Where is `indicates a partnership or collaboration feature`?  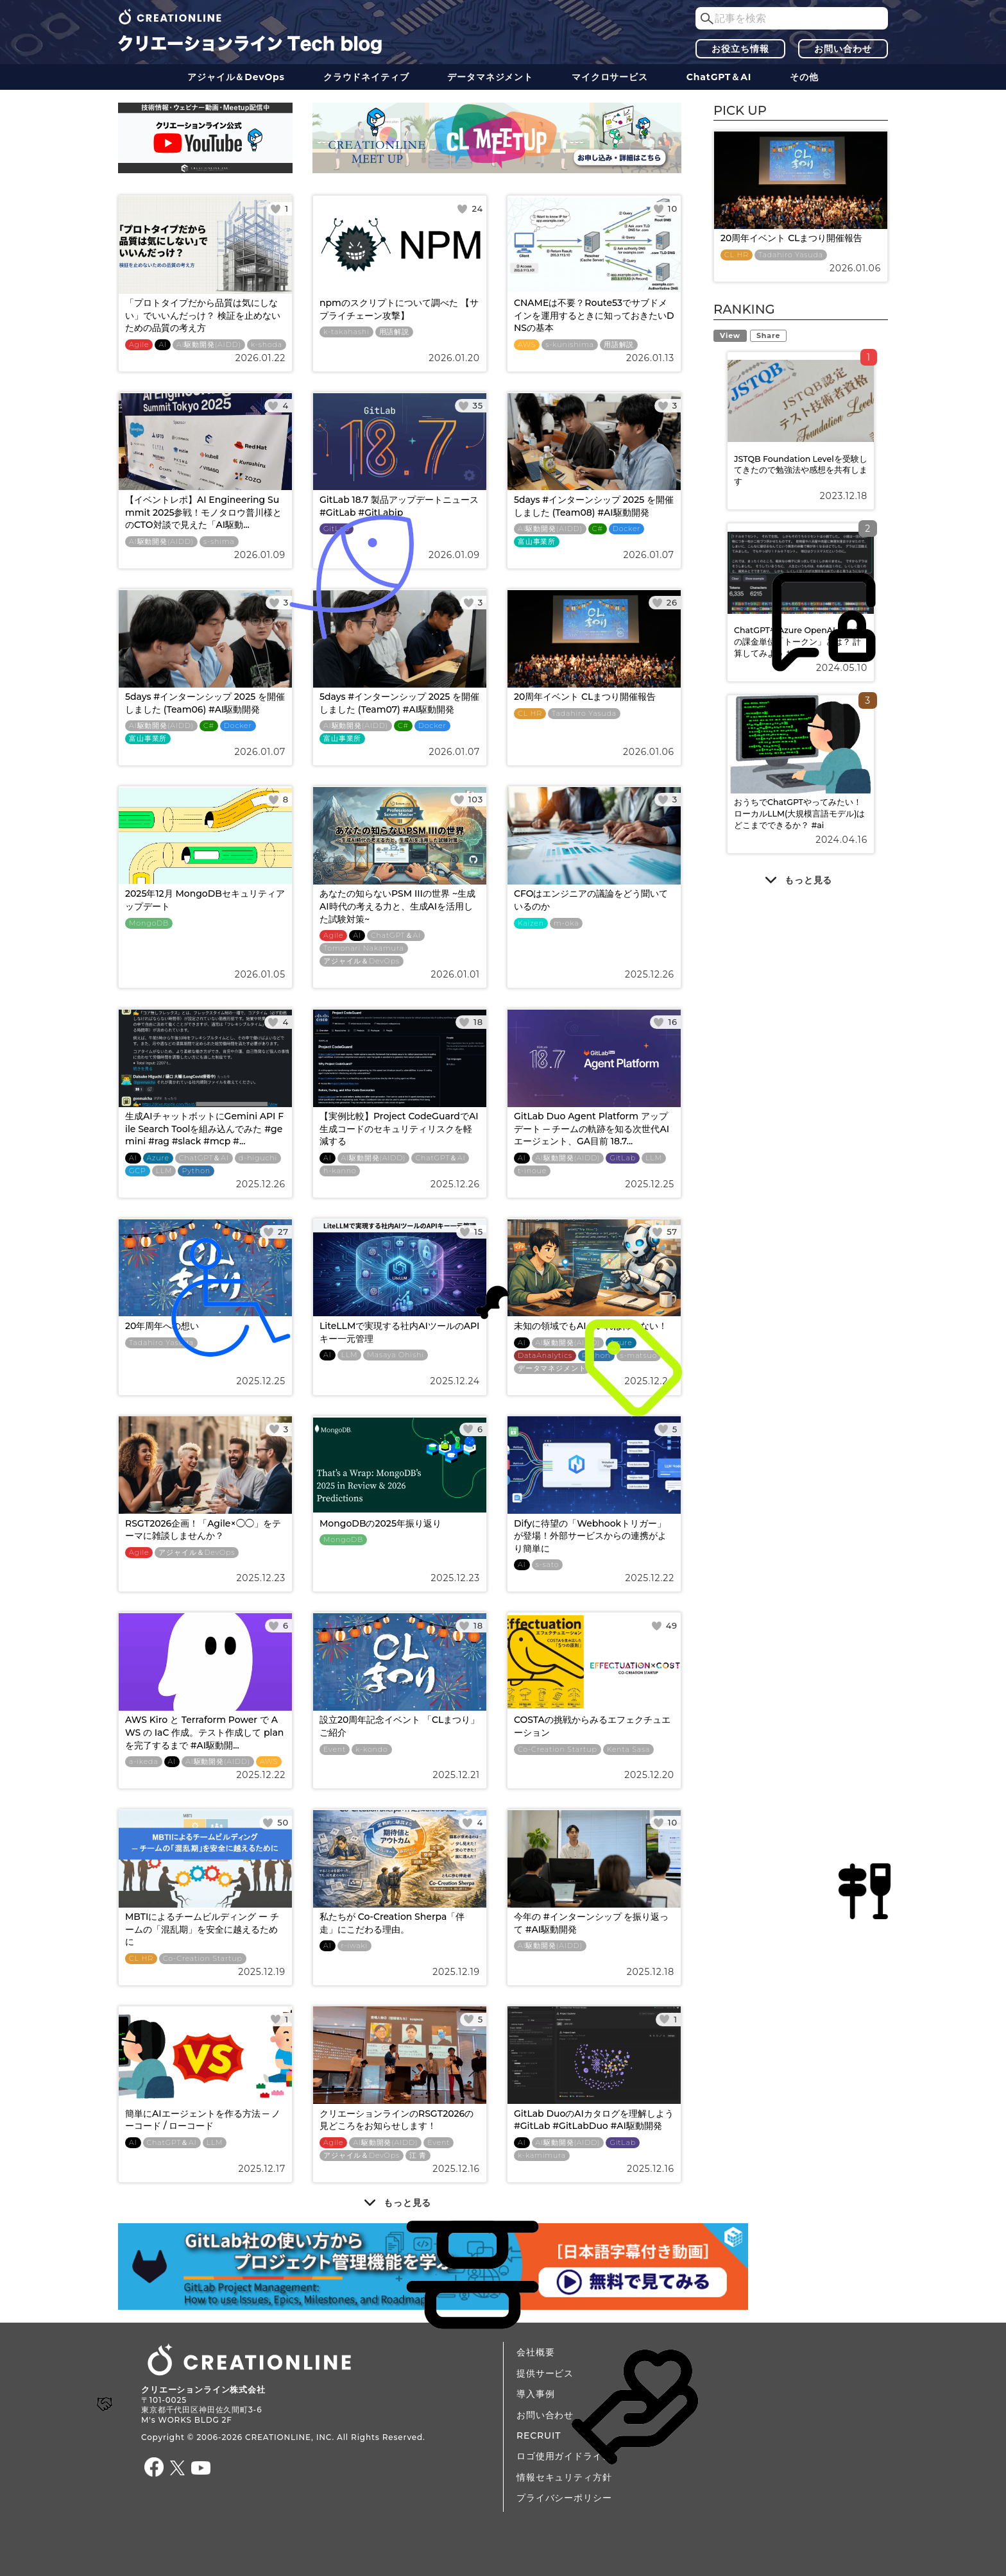 indicates a partnership or collaboration feature is located at coordinates (105, 2404).